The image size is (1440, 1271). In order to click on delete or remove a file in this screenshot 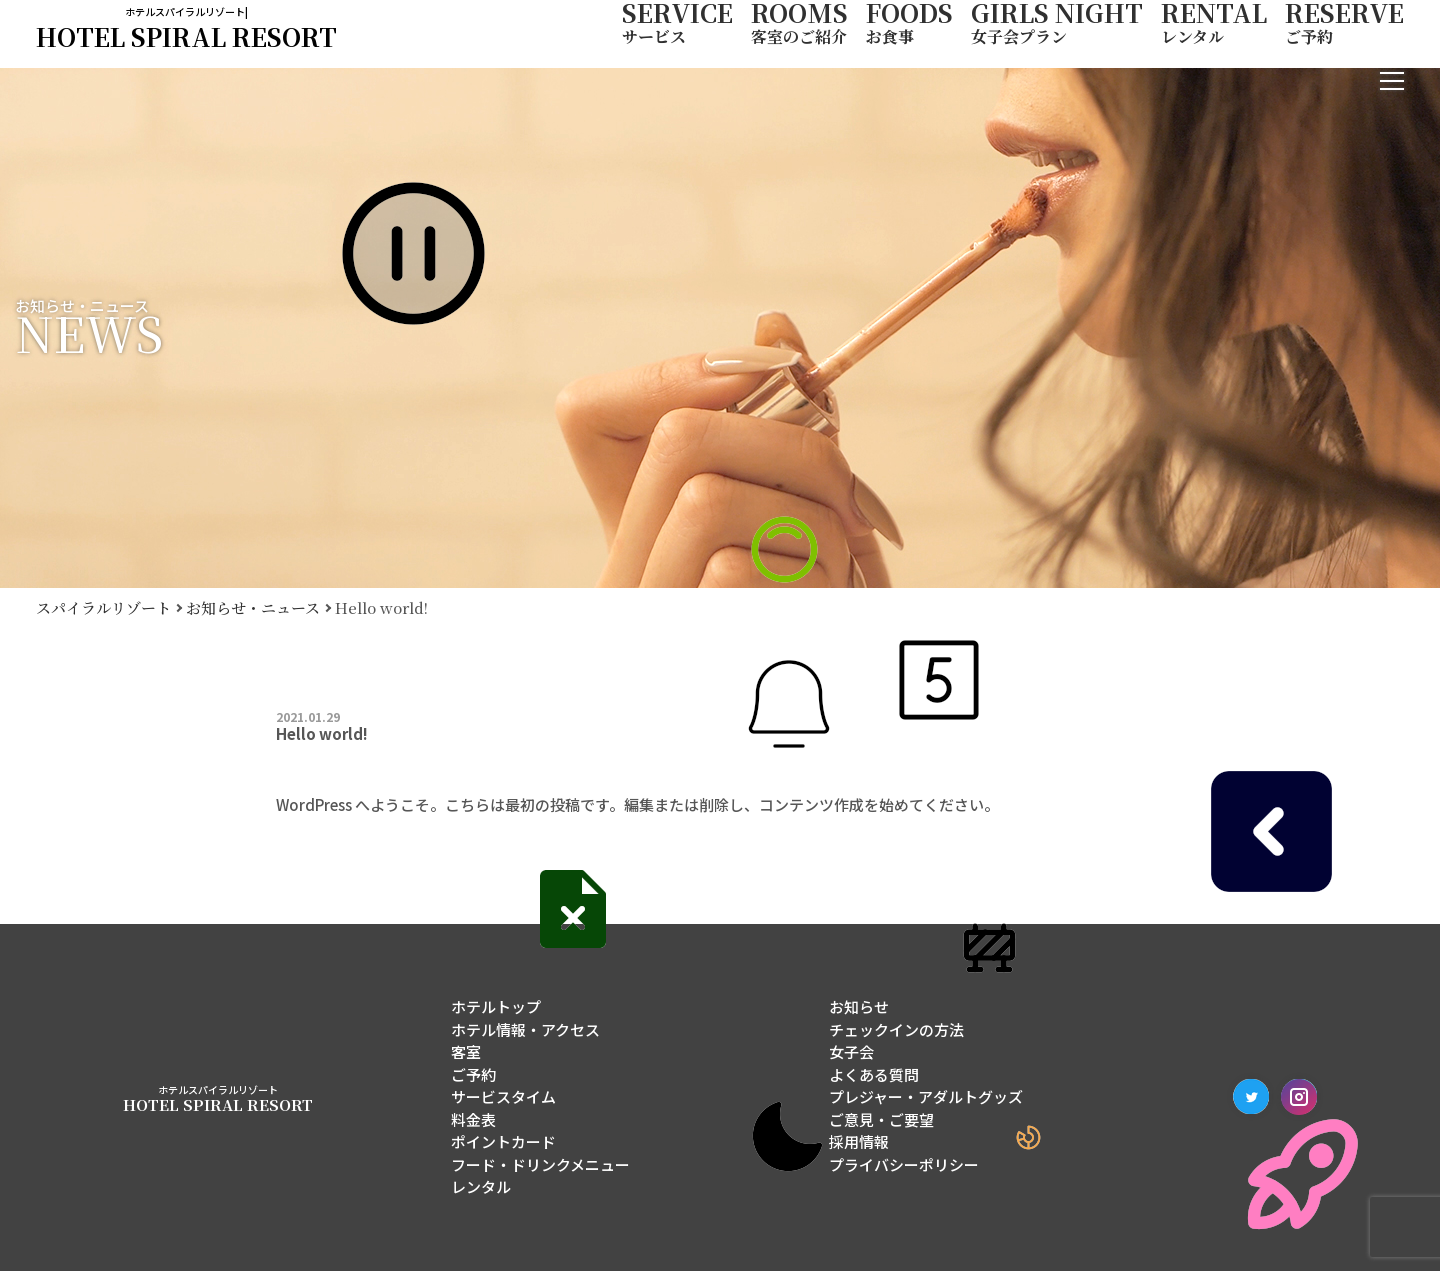, I will do `click(573, 909)`.